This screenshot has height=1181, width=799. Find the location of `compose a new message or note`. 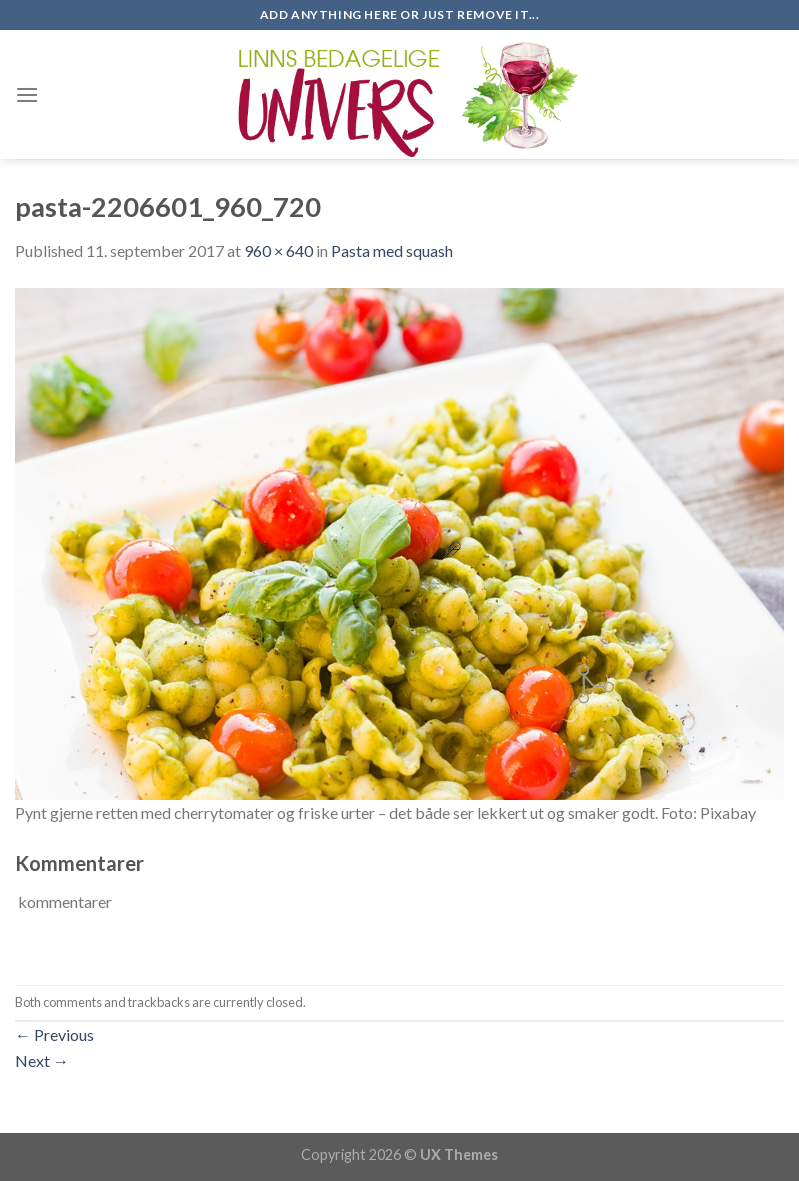

compose a new message or note is located at coordinates (452, 550).